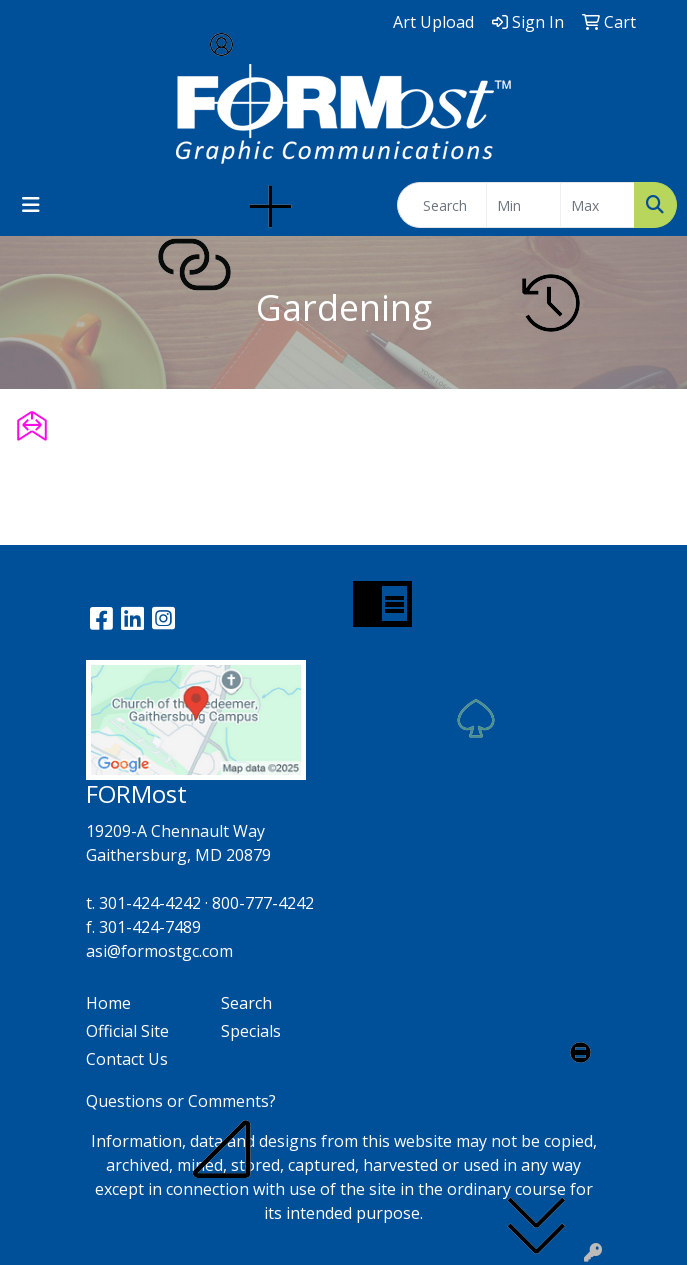 This screenshot has height=1265, width=687. I want to click on mirror or flip content horizontally, so click(32, 426).